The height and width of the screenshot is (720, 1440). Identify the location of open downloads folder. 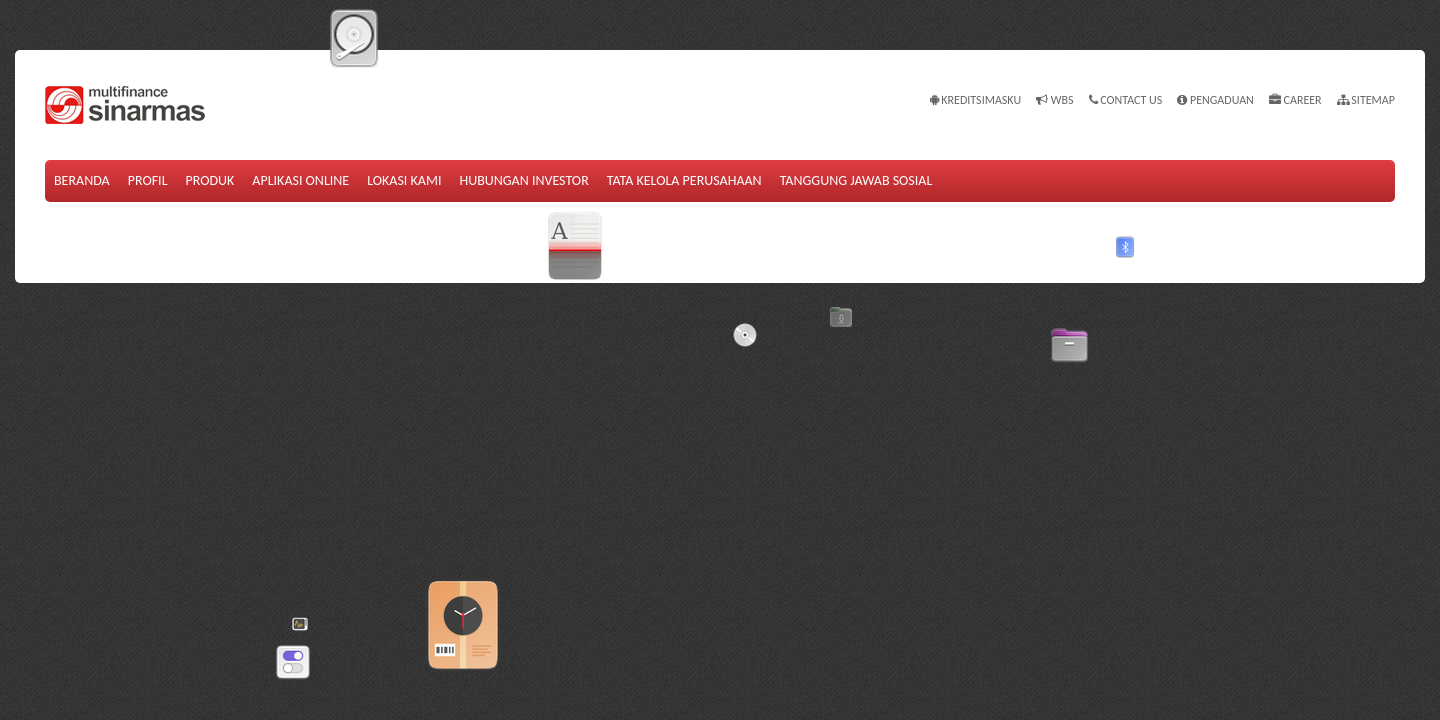
(841, 317).